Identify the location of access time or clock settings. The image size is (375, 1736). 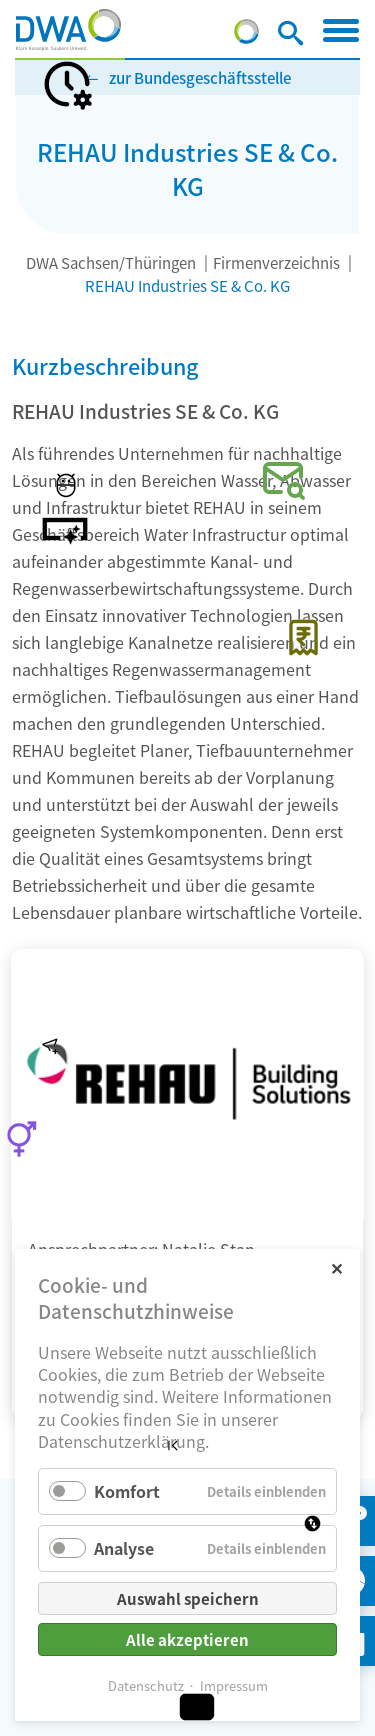
(67, 84).